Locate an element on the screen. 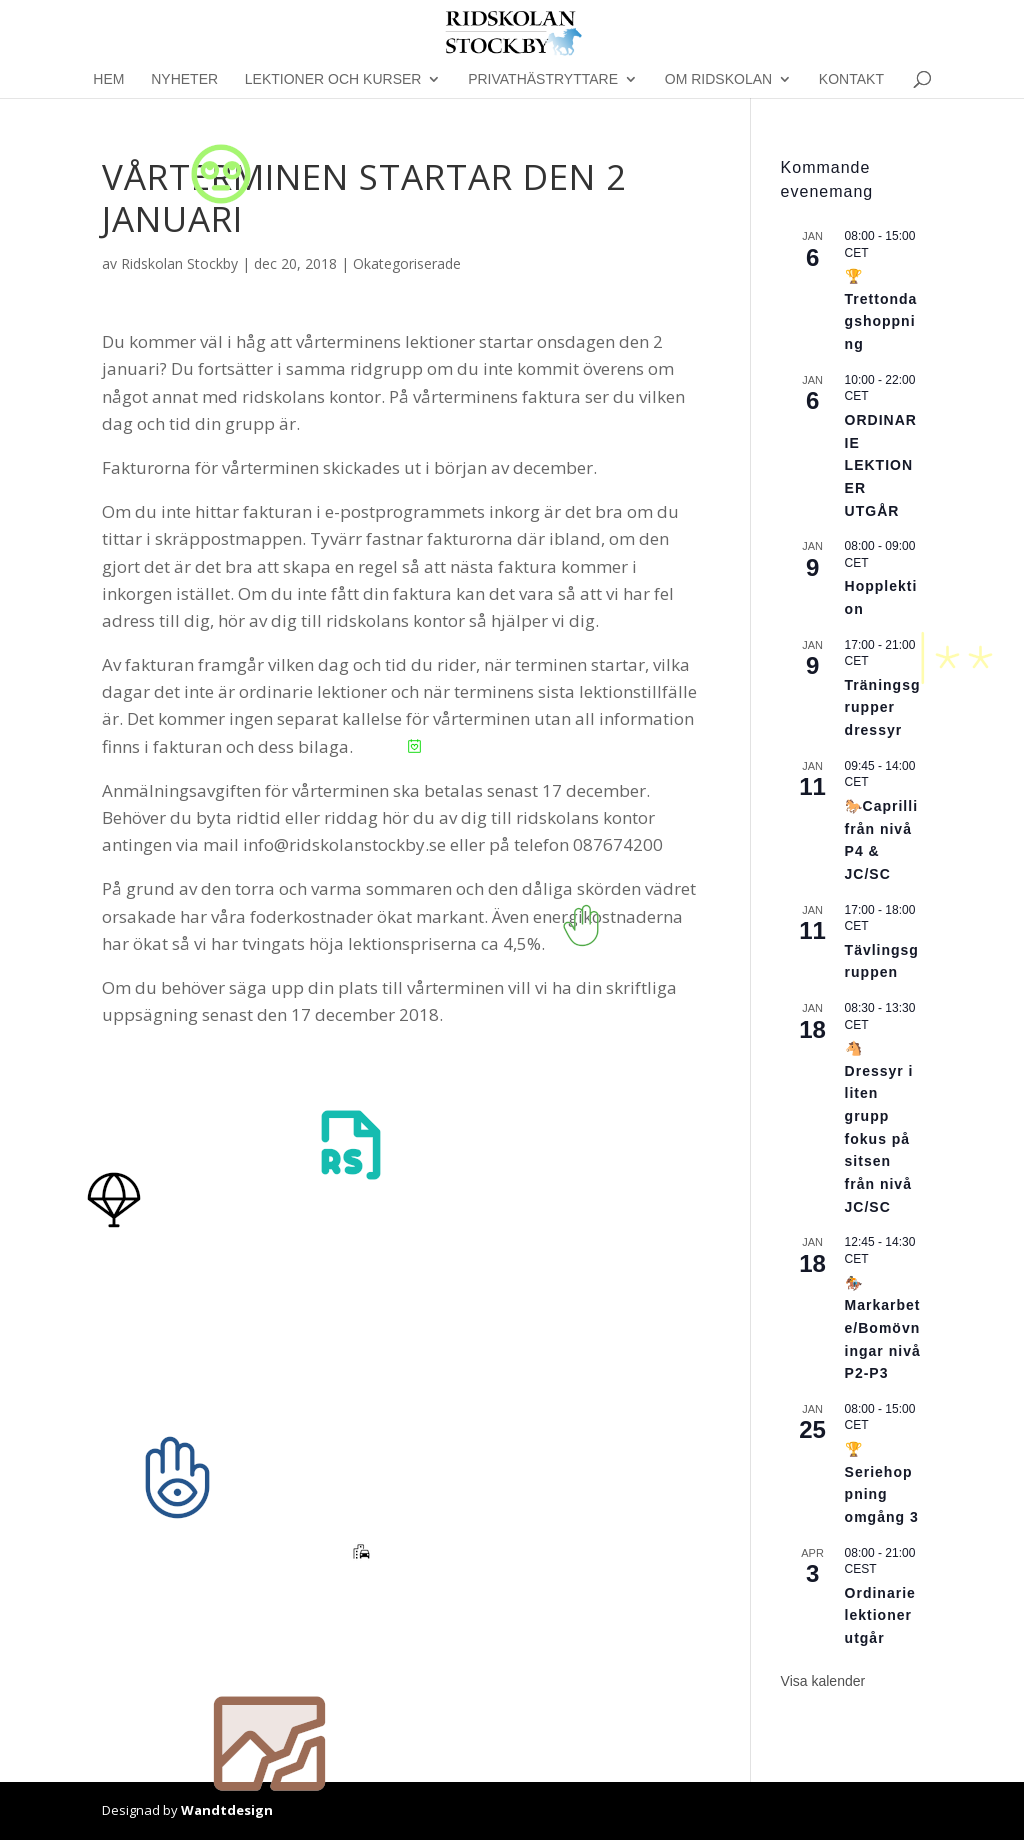 The image size is (1024, 1840). enter or view password field is located at coordinates (953, 658).